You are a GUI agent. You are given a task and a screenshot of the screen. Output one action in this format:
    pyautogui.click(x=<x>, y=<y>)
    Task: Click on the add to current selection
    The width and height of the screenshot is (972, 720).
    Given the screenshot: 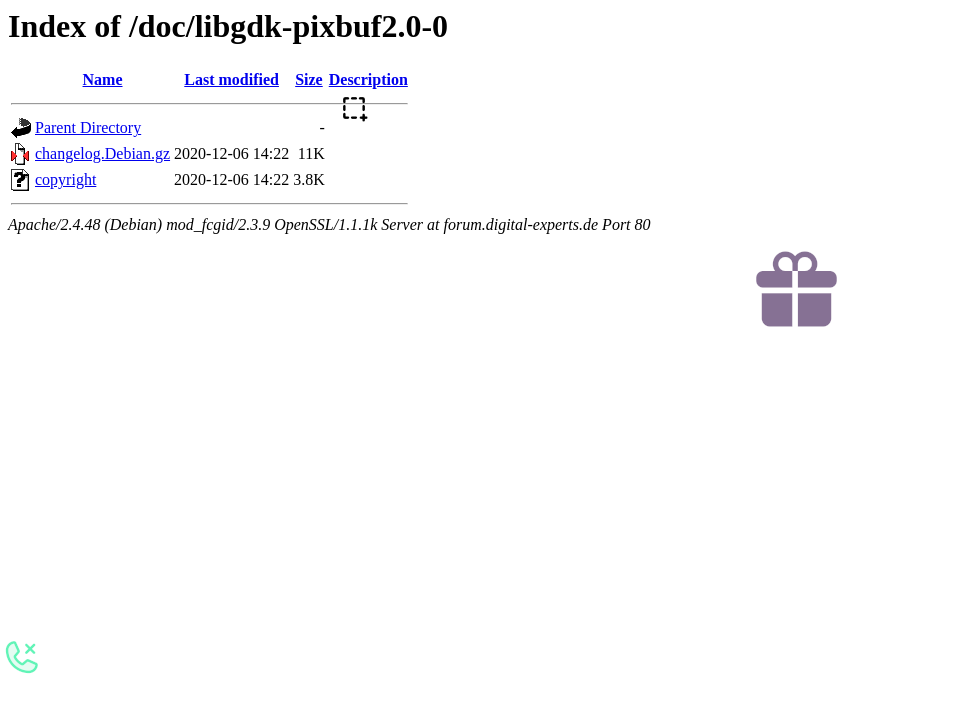 What is the action you would take?
    pyautogui.click(x=354, y=108)
    